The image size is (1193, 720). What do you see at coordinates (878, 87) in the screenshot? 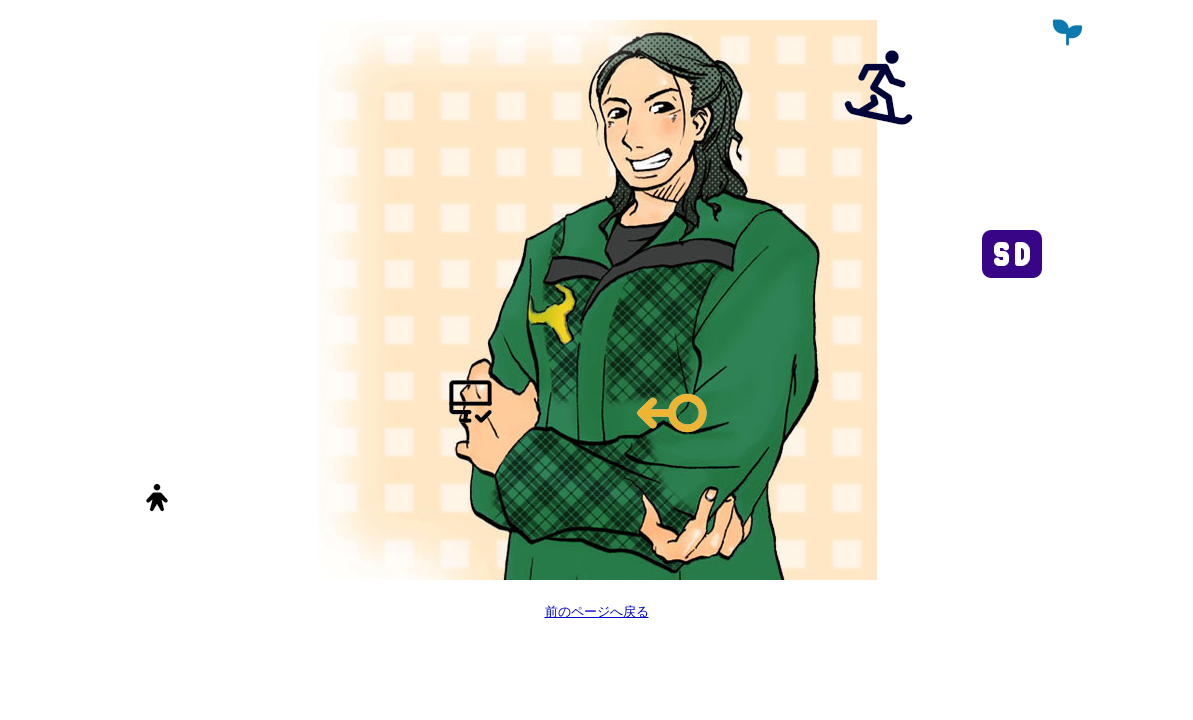
I see `access snowboarding or winter sports content` at bounding box center [878, 87].